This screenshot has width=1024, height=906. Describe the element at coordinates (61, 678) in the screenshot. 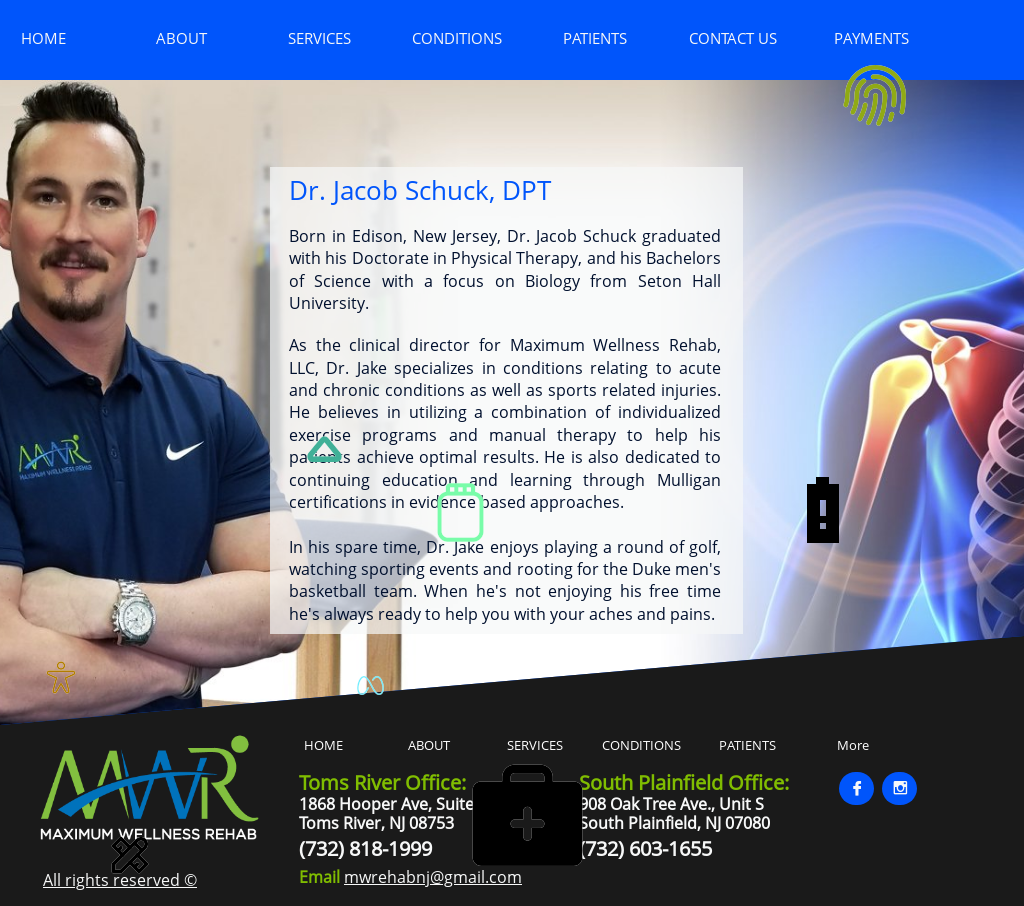

I see `accessibility settings or features` at that location.